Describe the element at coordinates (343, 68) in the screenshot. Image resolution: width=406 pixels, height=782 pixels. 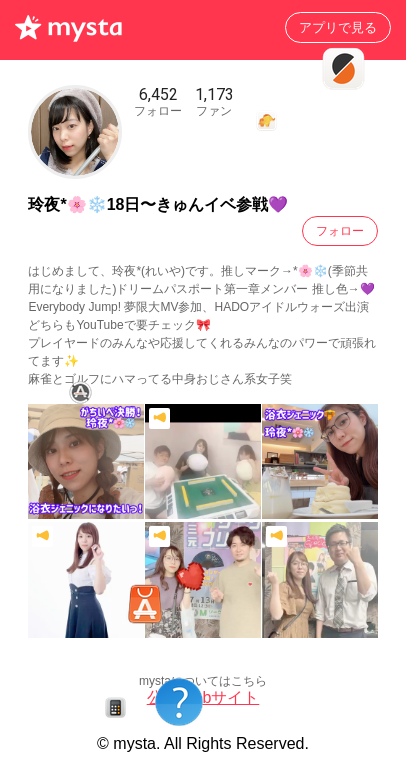
I see `open PrusaSlicer 3D printing software` at that location.